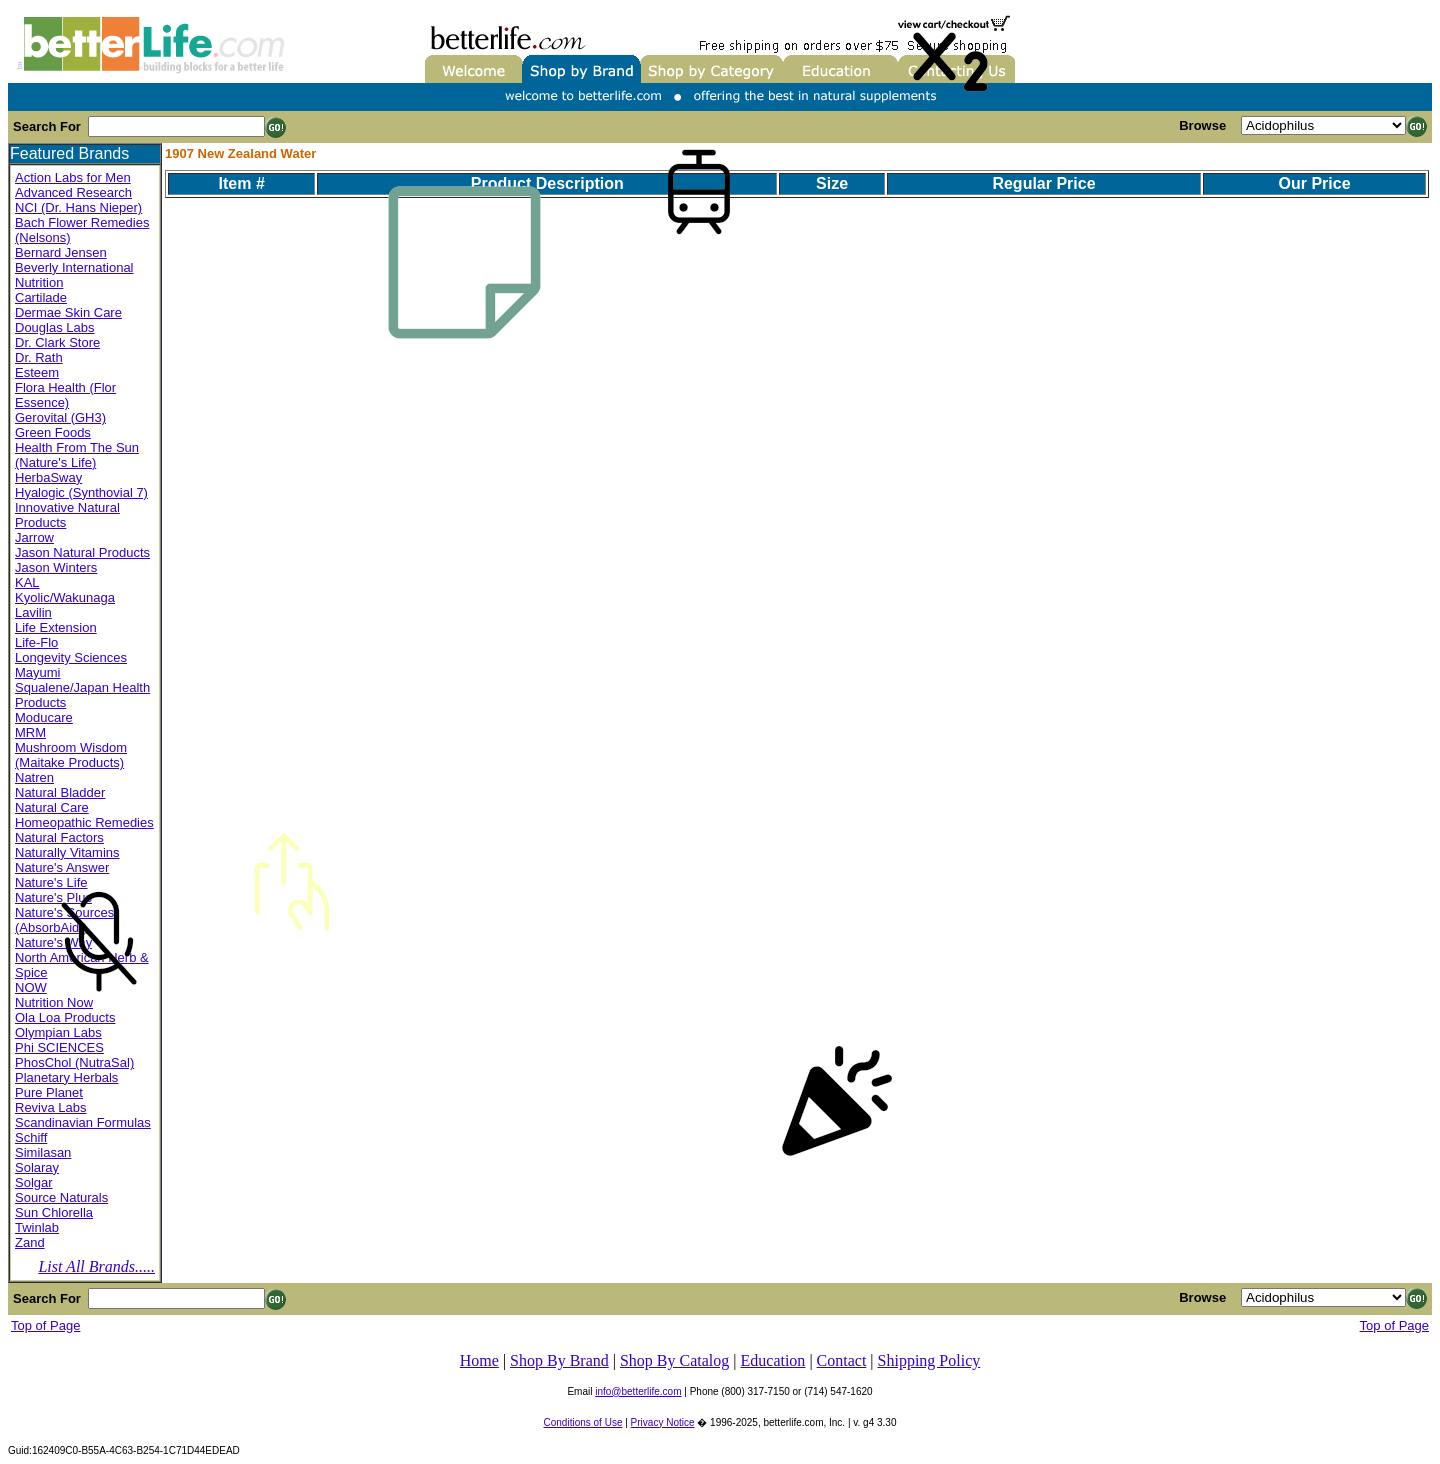 This screenshot has width=1440, height=1464. Describe the element at coordinates (464, 262) in the screenshot. I see `create a new note` at that location.